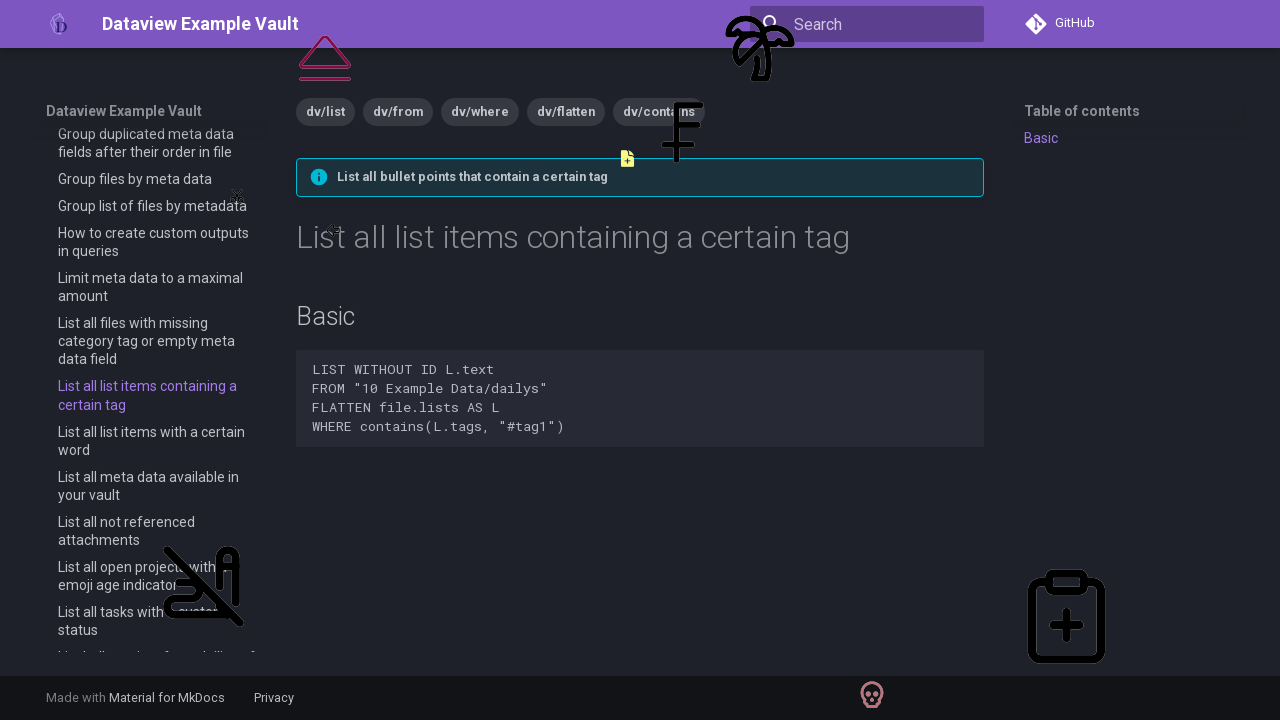 This screenshot has width=1280, height=720. I want to click on go back to the previous screen, so click(333, 230).